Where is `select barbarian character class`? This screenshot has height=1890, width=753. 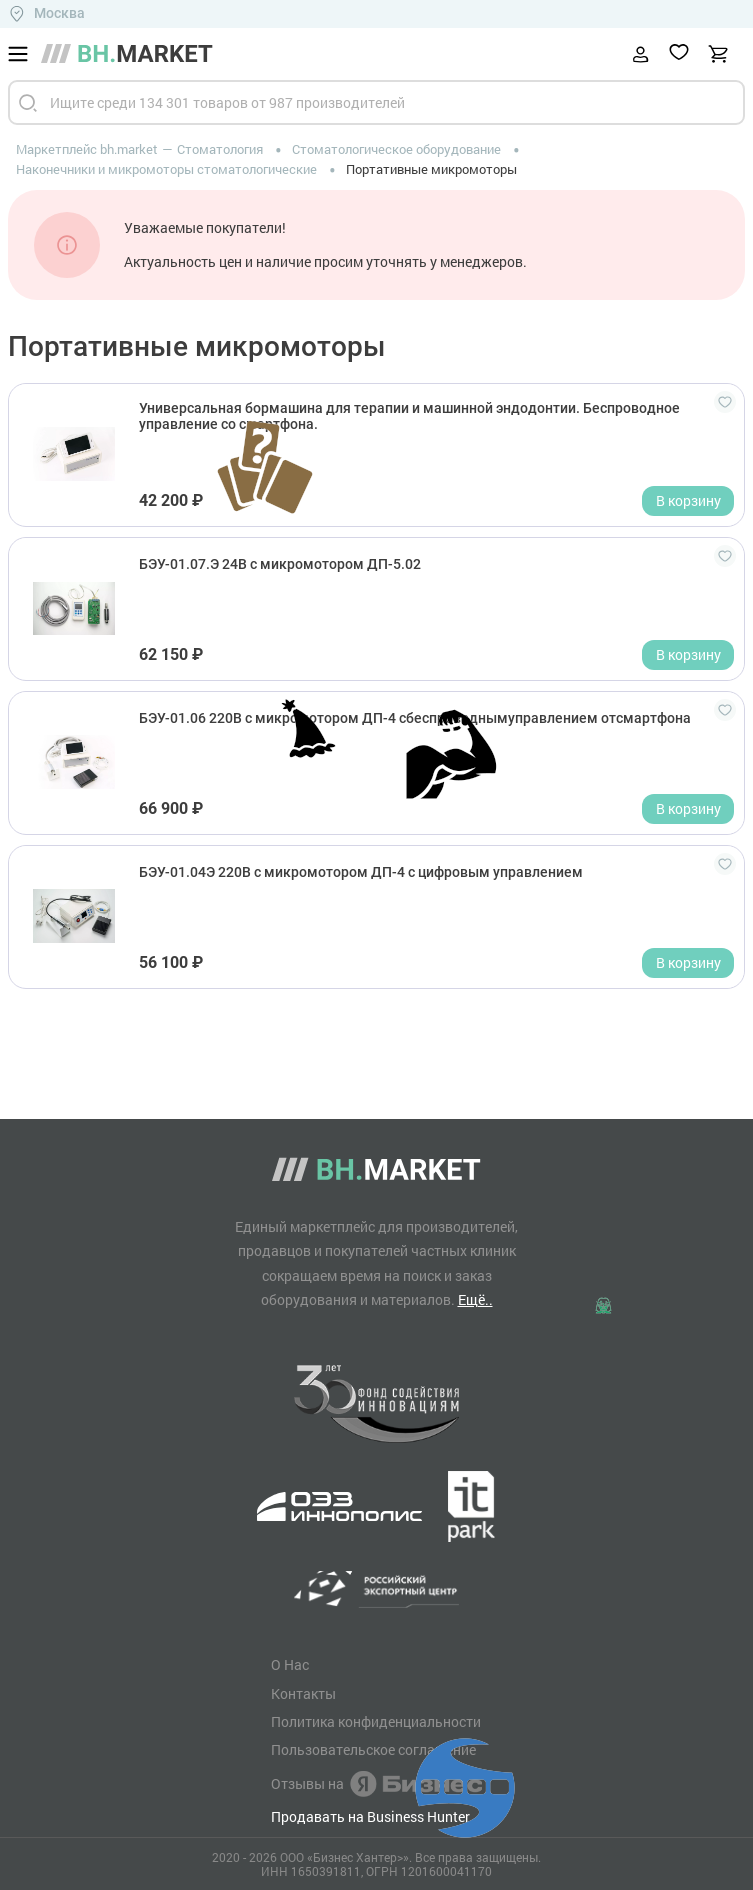 select barbarian character class is located at coordinates (603, 1305).